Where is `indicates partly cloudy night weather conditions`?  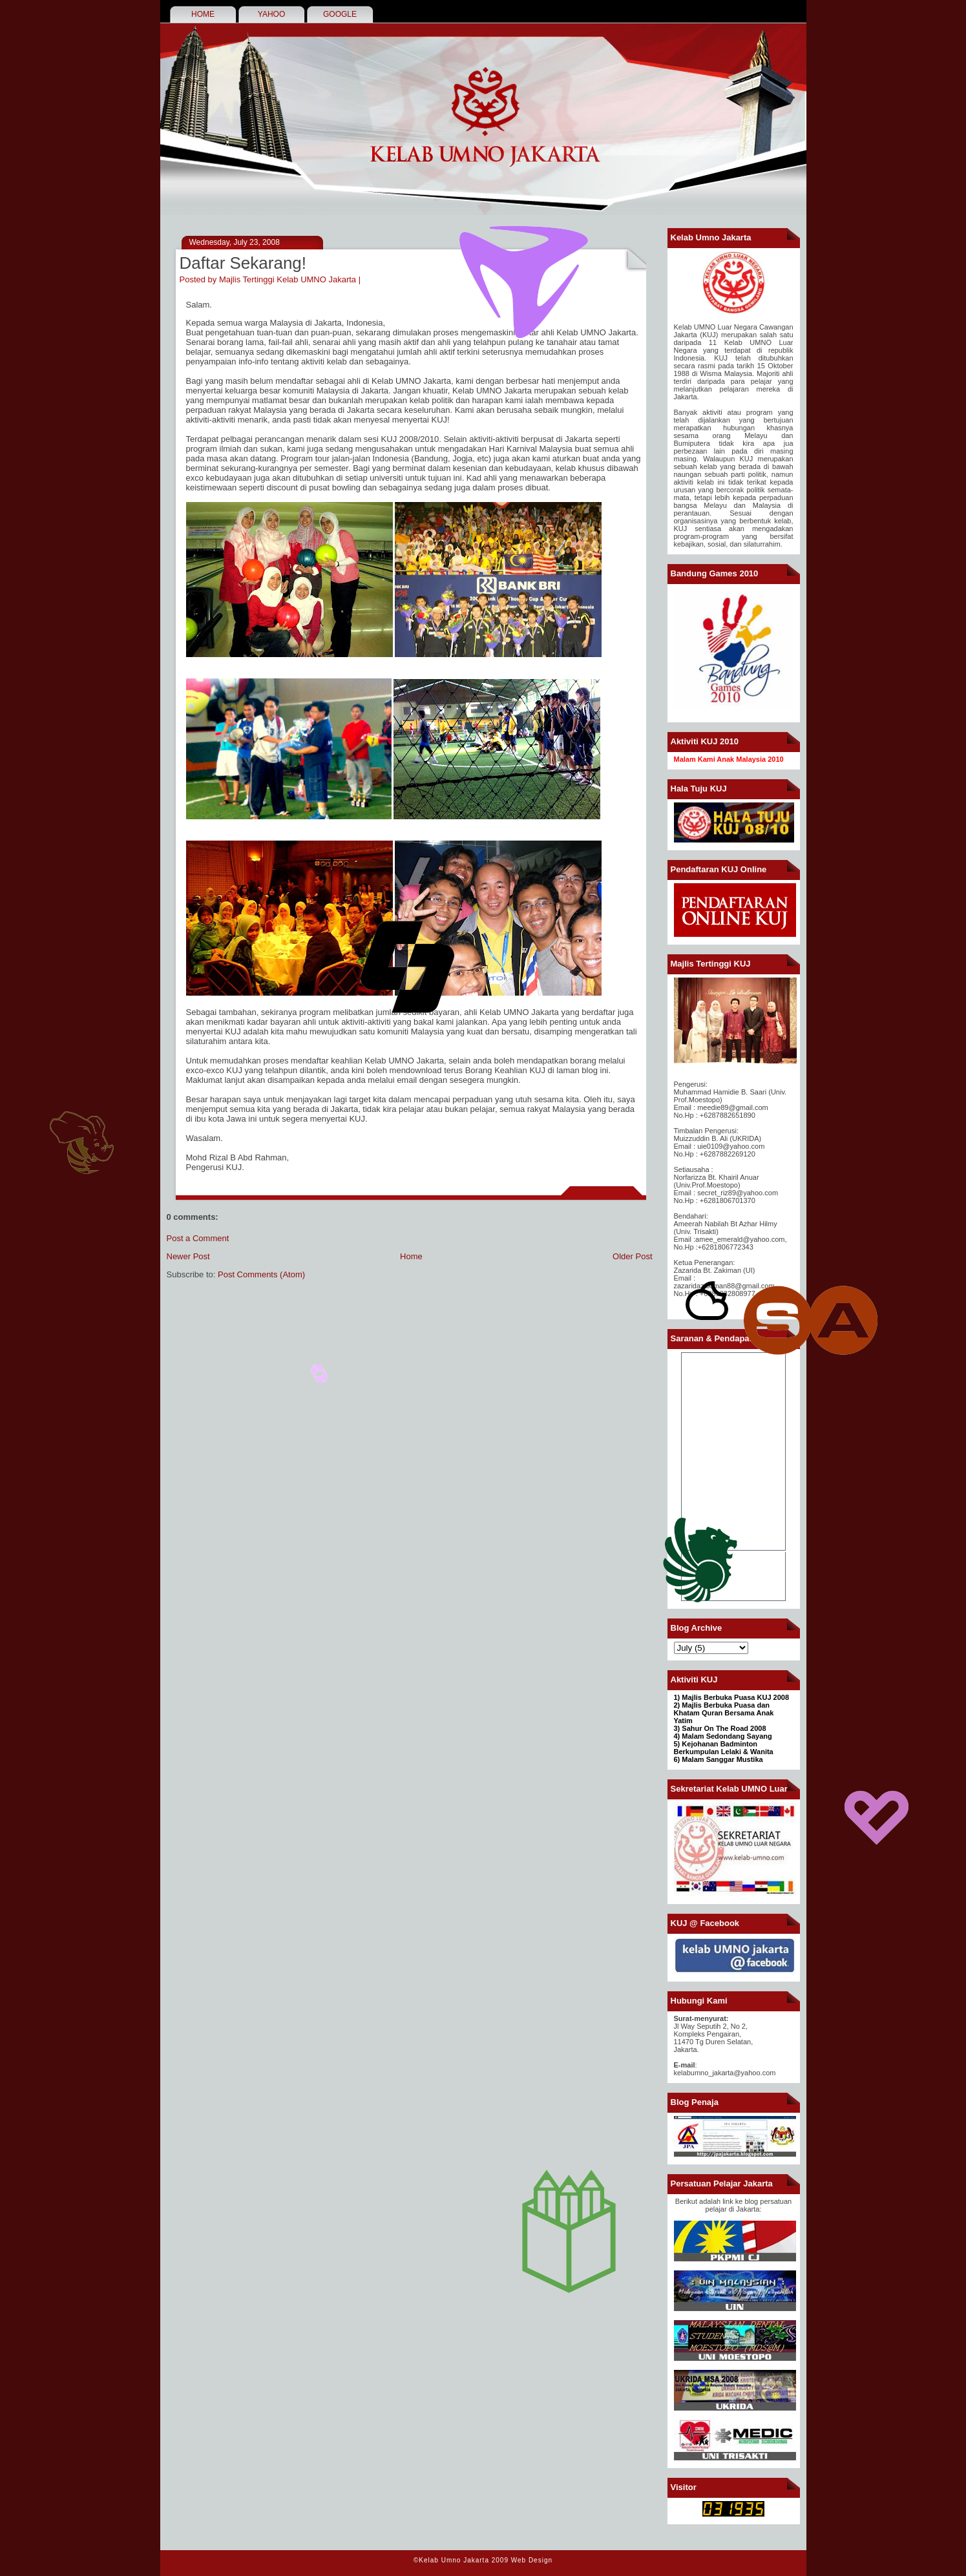
indicates partly cloudy night weather conditions is located at coordinates (707, 1303).